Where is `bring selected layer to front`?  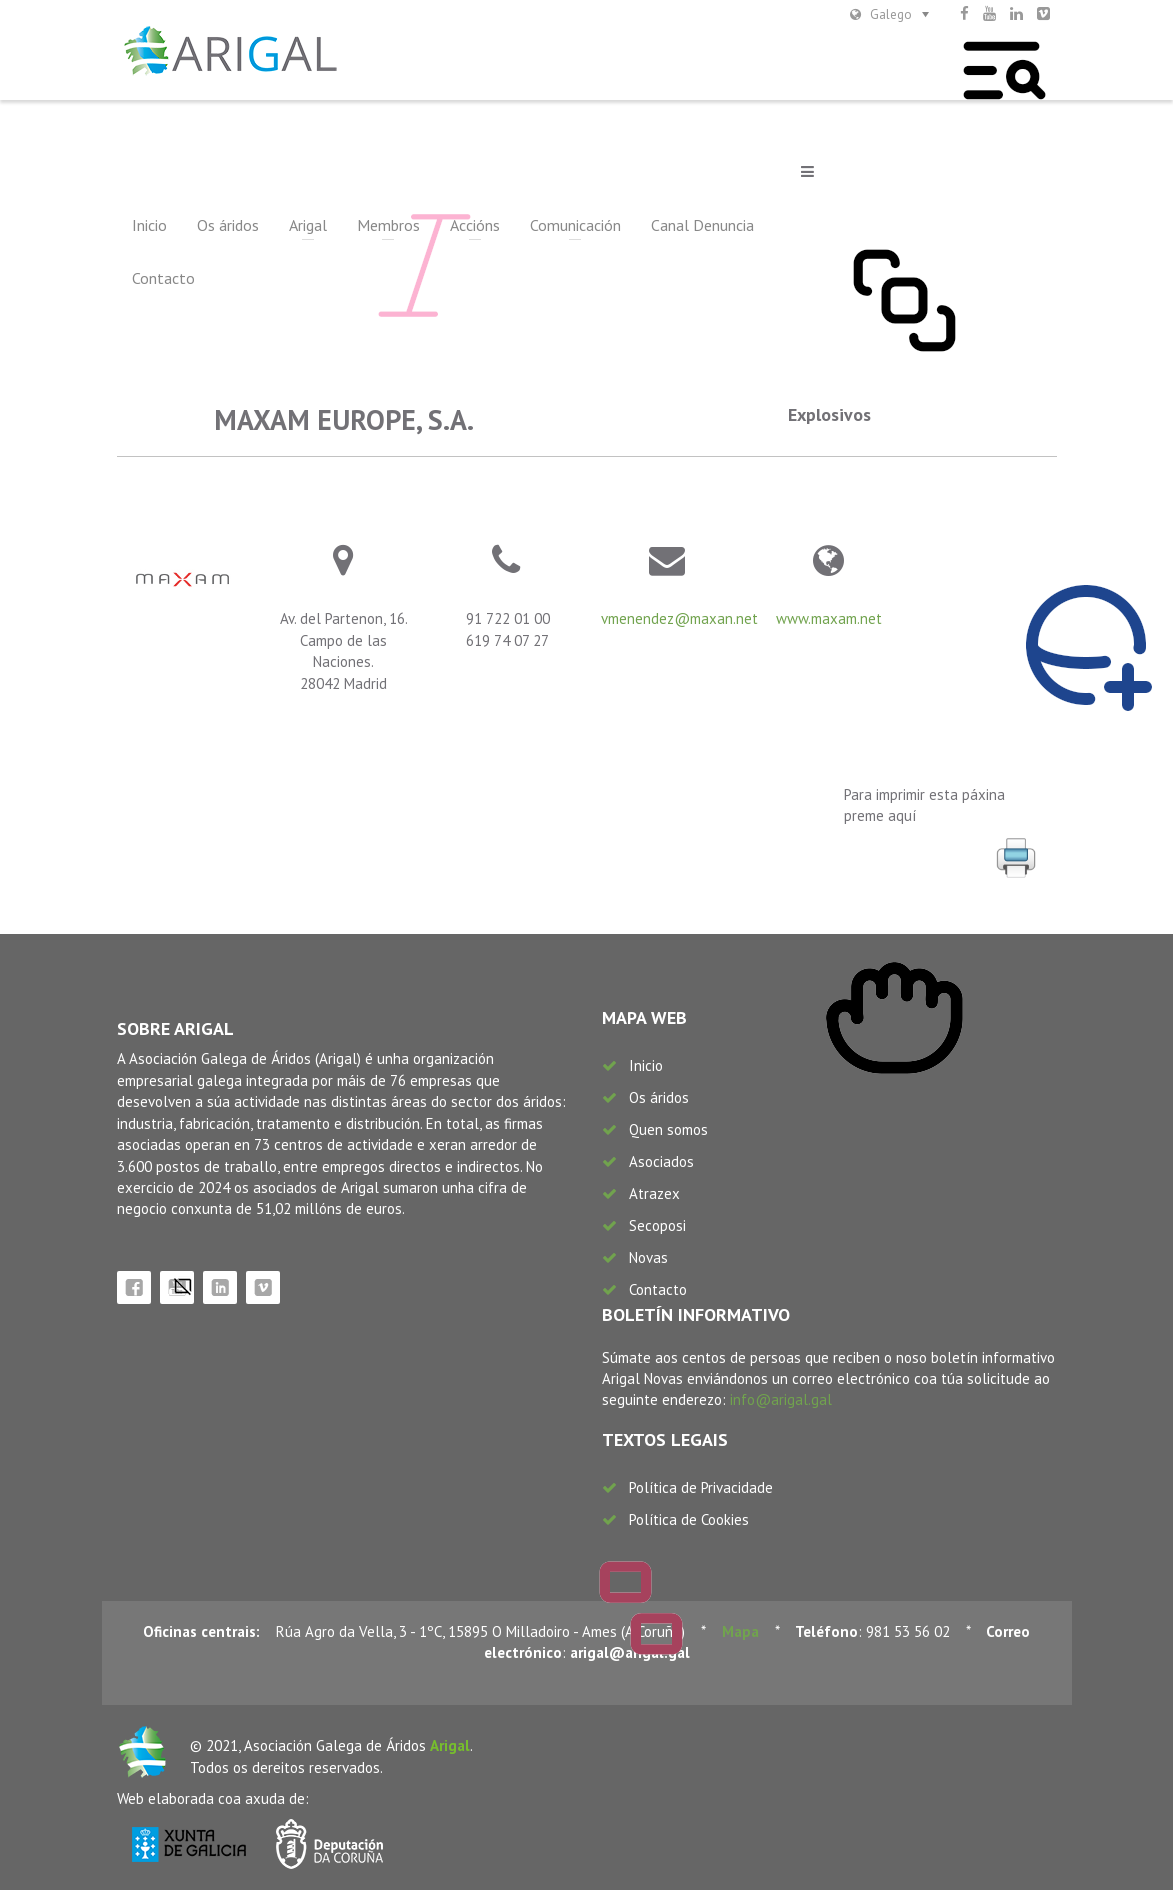 bring selected layer to front is located at coordinates (904, 300).